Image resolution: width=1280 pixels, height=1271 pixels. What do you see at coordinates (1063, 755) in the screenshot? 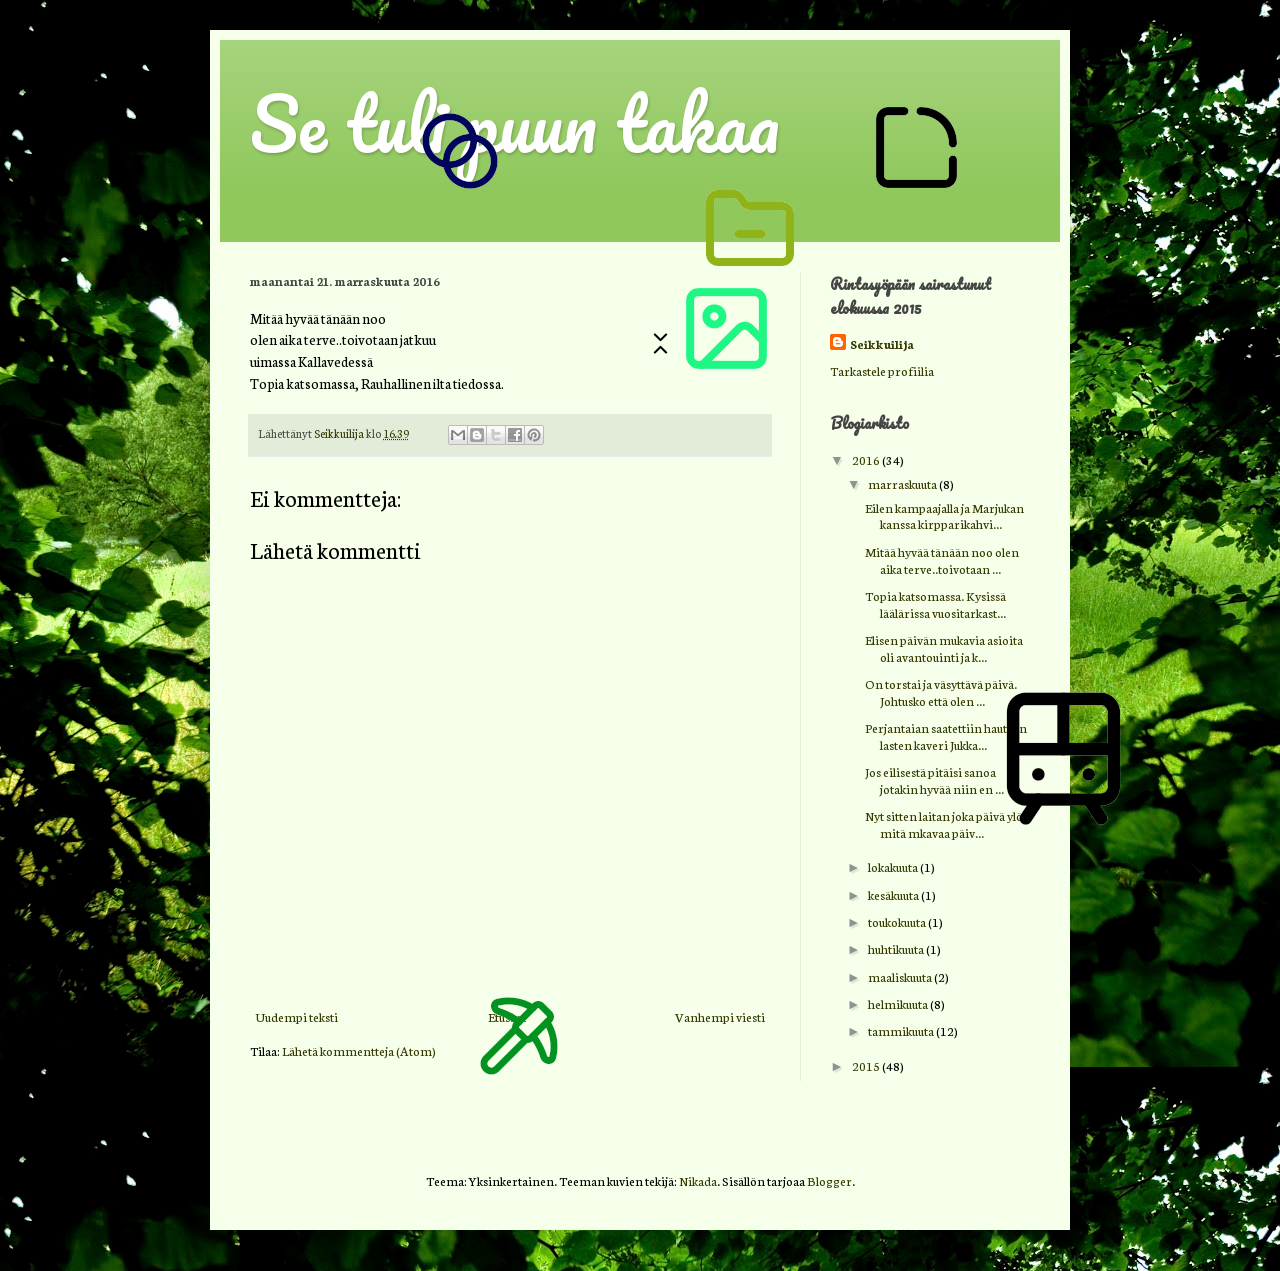
I see `view tram or light rail transit options` at bounding box center [1063, 755].